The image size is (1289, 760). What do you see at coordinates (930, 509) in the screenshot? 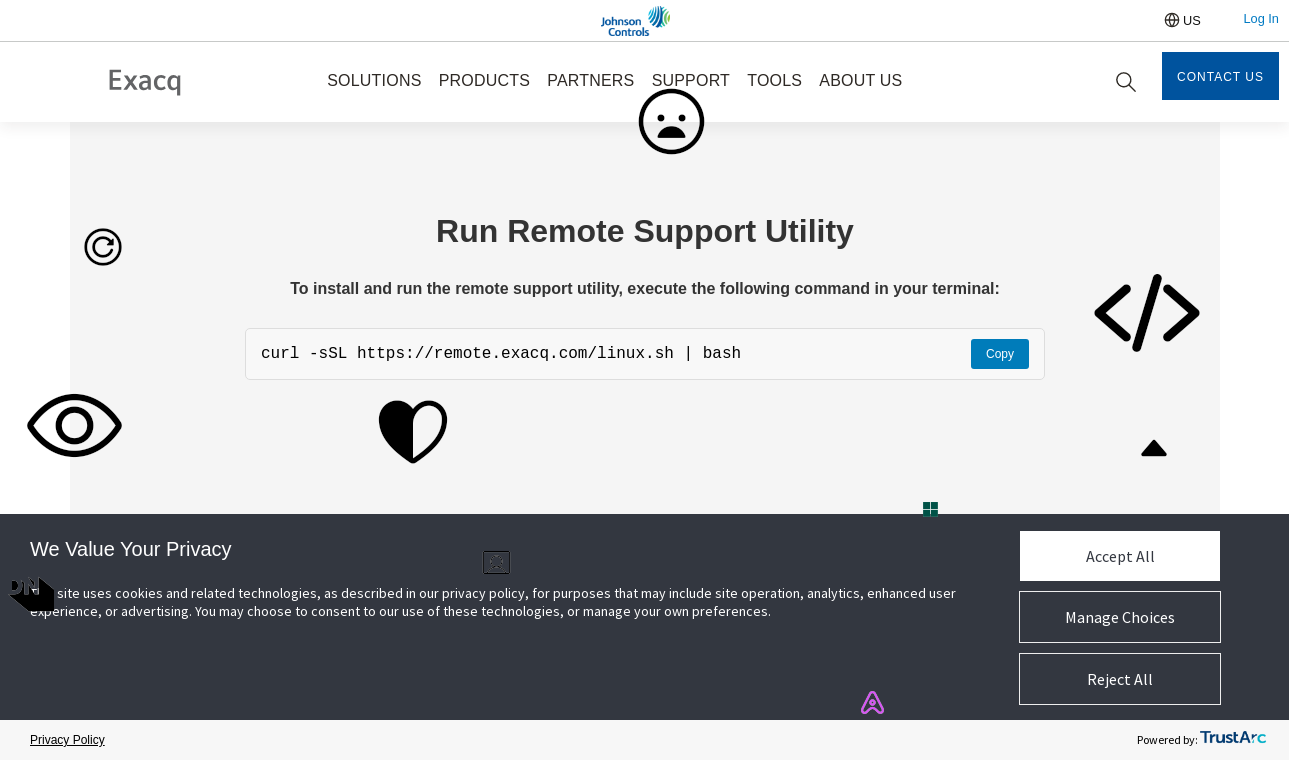
I see `sign in with Microsoft account` at bounding box center [930, 509].